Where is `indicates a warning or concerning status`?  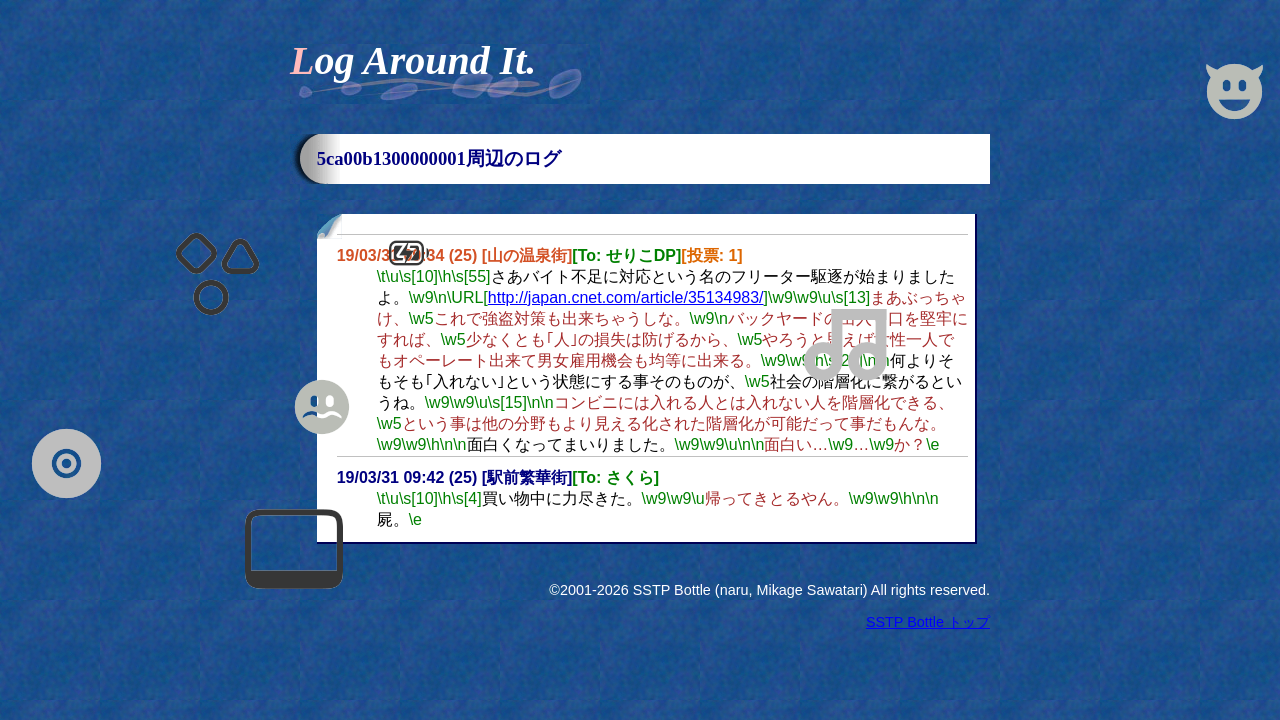 indicates a warning or concerning status is located at coordinates (322, 407).